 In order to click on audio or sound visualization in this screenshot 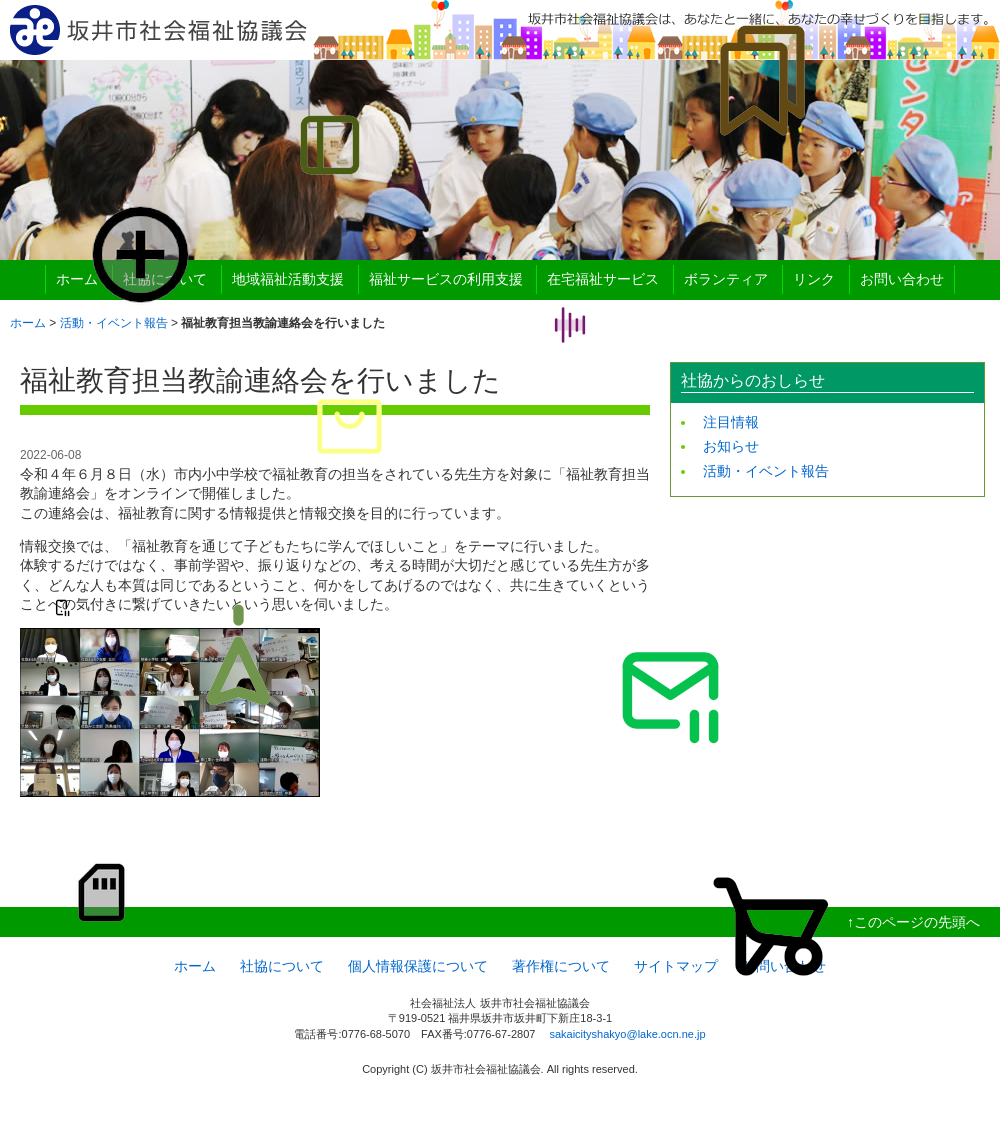, I will do `click(570, 325)`.